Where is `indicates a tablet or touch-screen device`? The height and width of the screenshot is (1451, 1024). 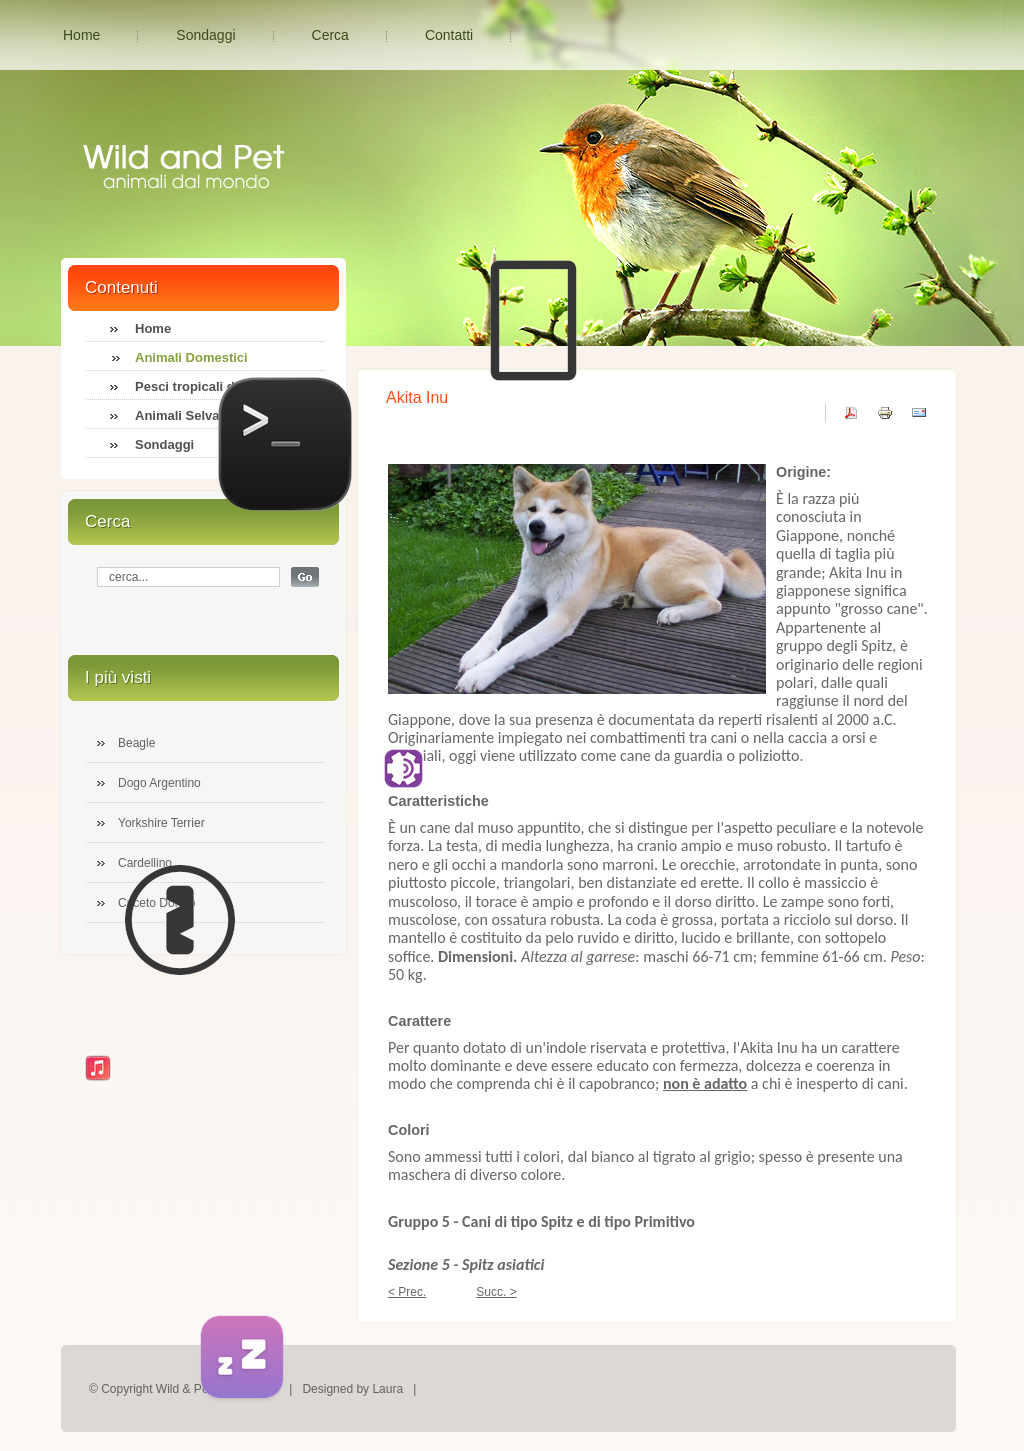
indicates a tablet or touch-screen device is located at coordinates (533, 320).